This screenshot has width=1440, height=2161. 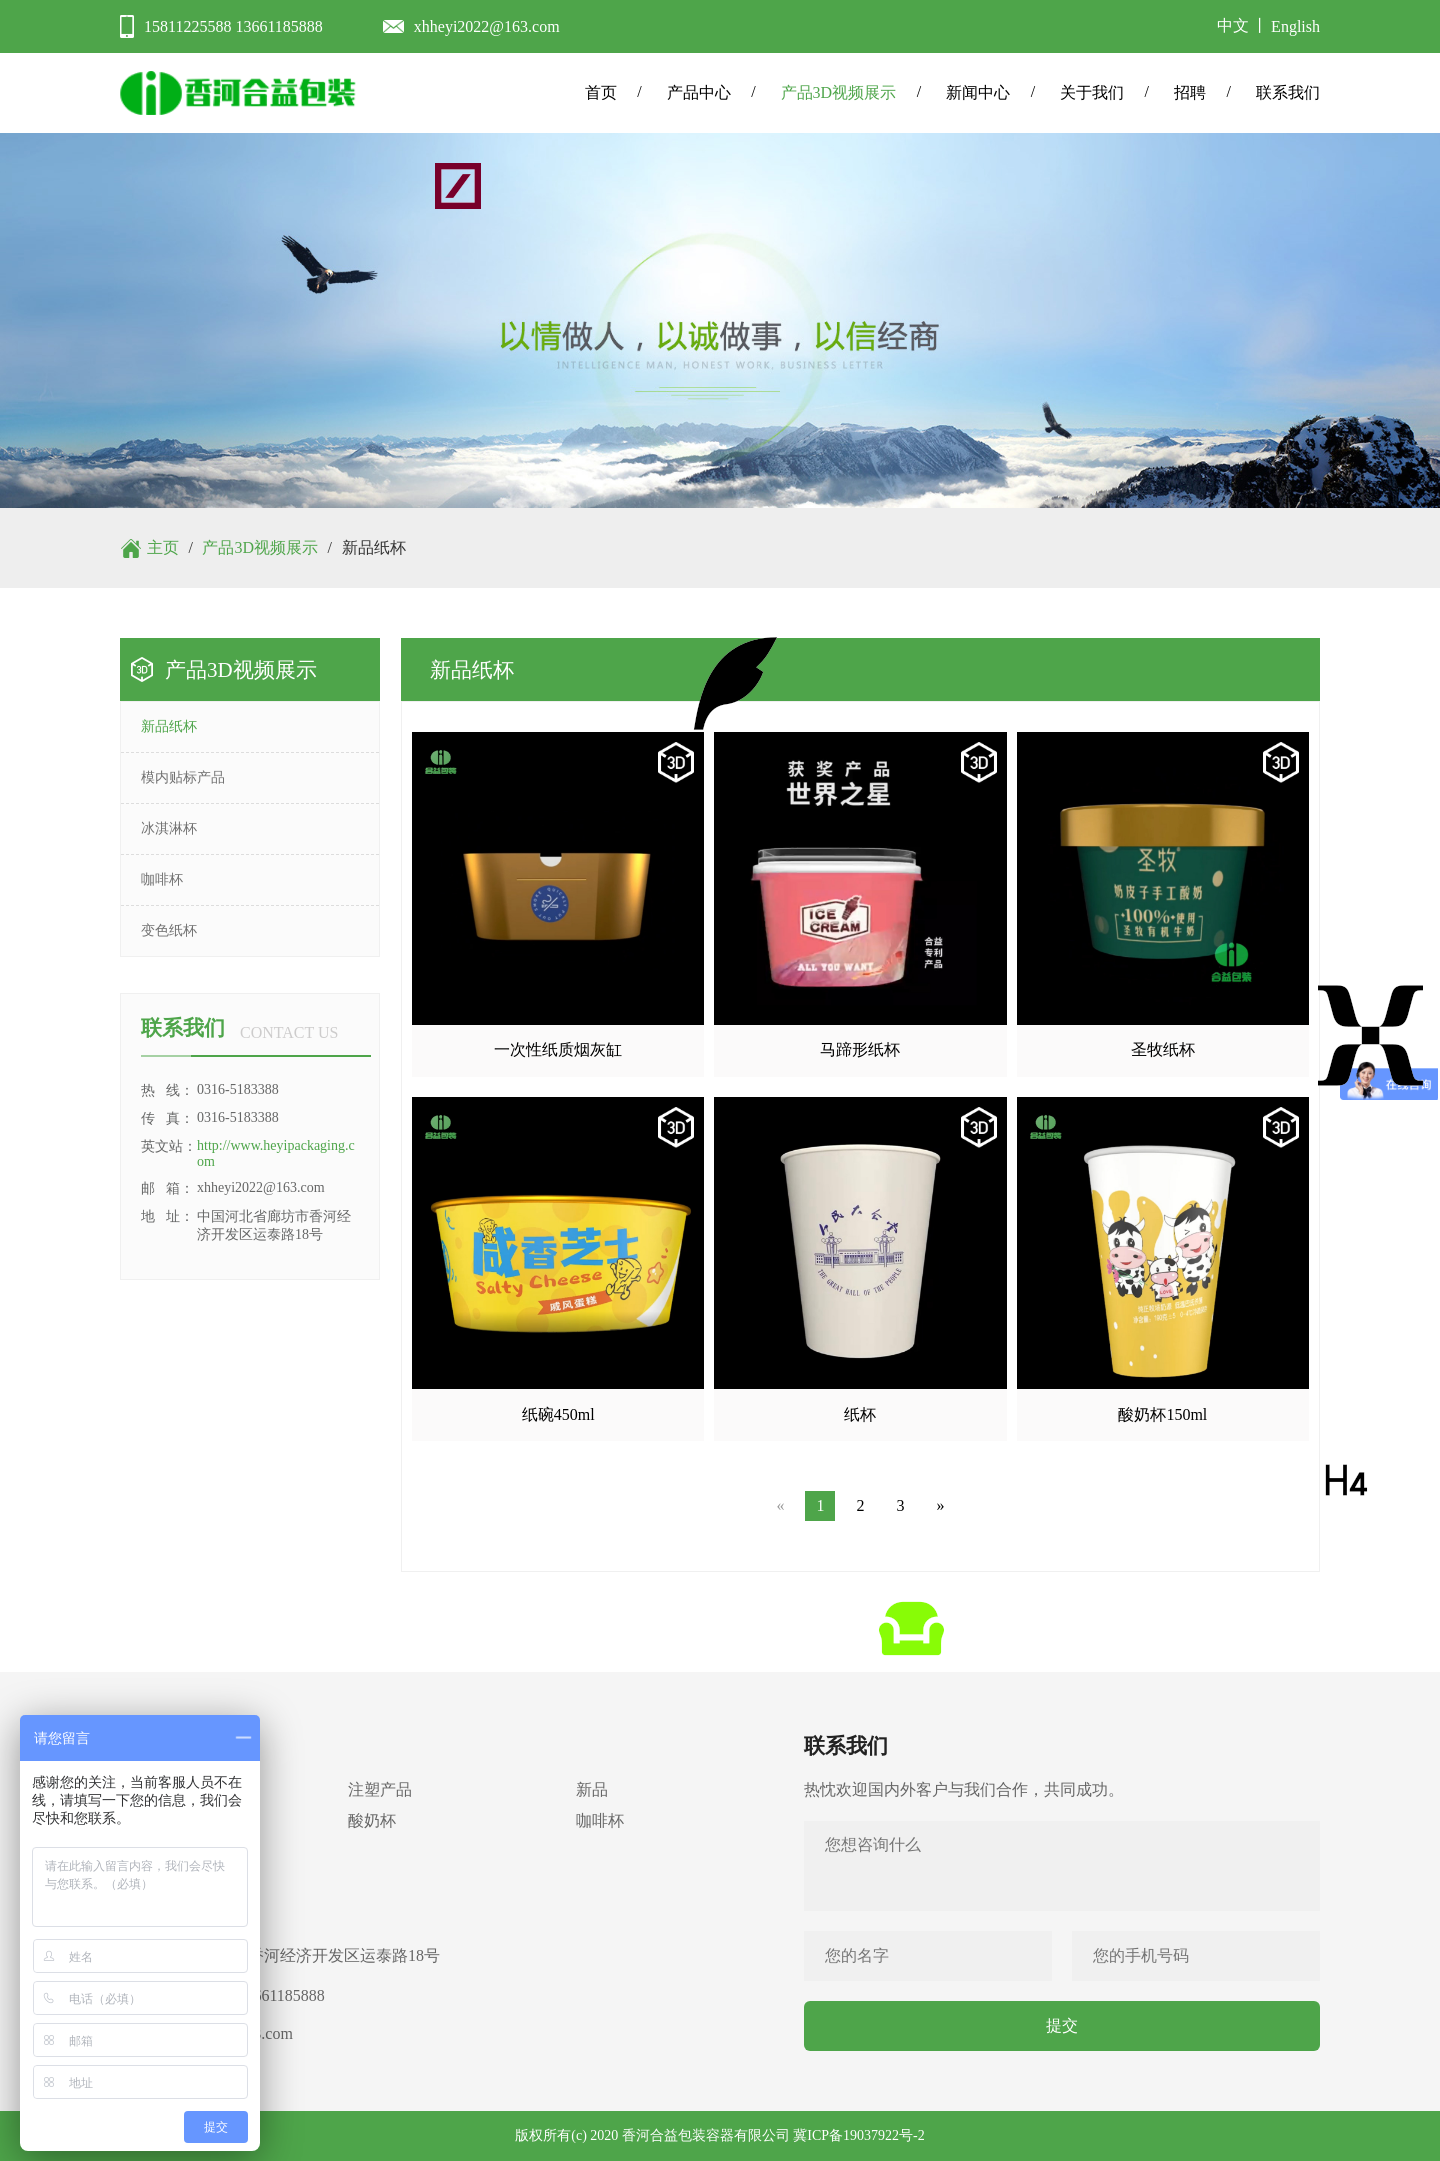 What do you see at coordinates (1345, 1480) in the screenshot?
I see `format text as heading level 4` at bounding box center [1345, 1480].